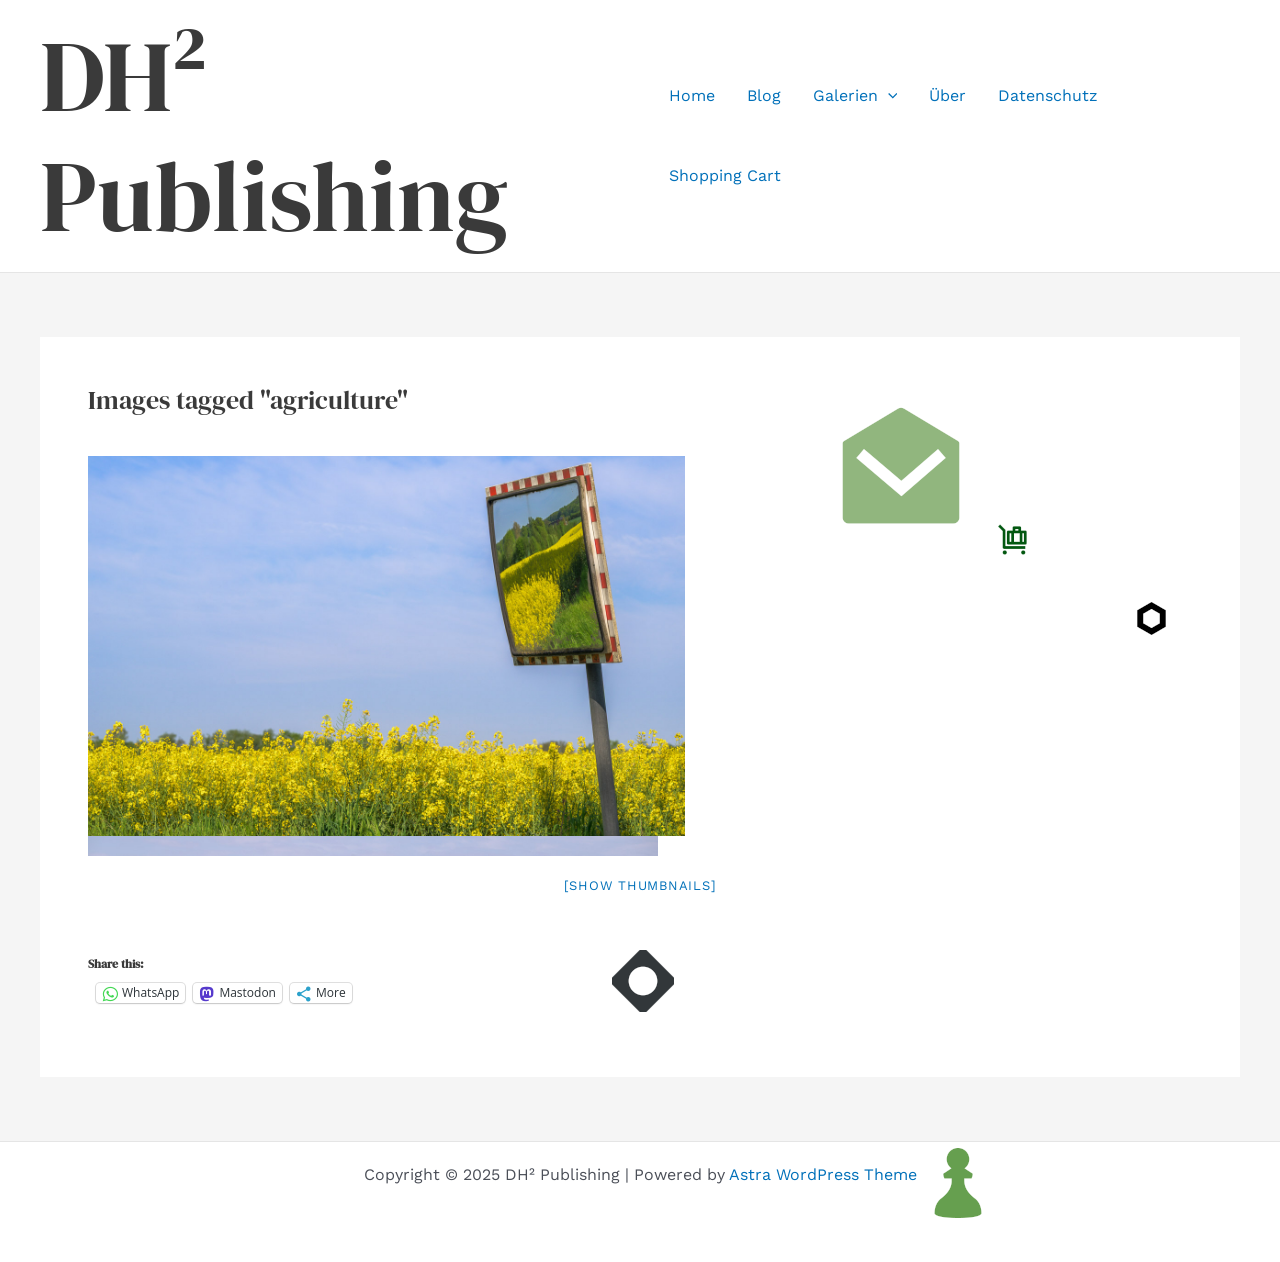  Describe the element at coordinates (958, 1183) in the screenshot. I see `open chess.com app` at that location.